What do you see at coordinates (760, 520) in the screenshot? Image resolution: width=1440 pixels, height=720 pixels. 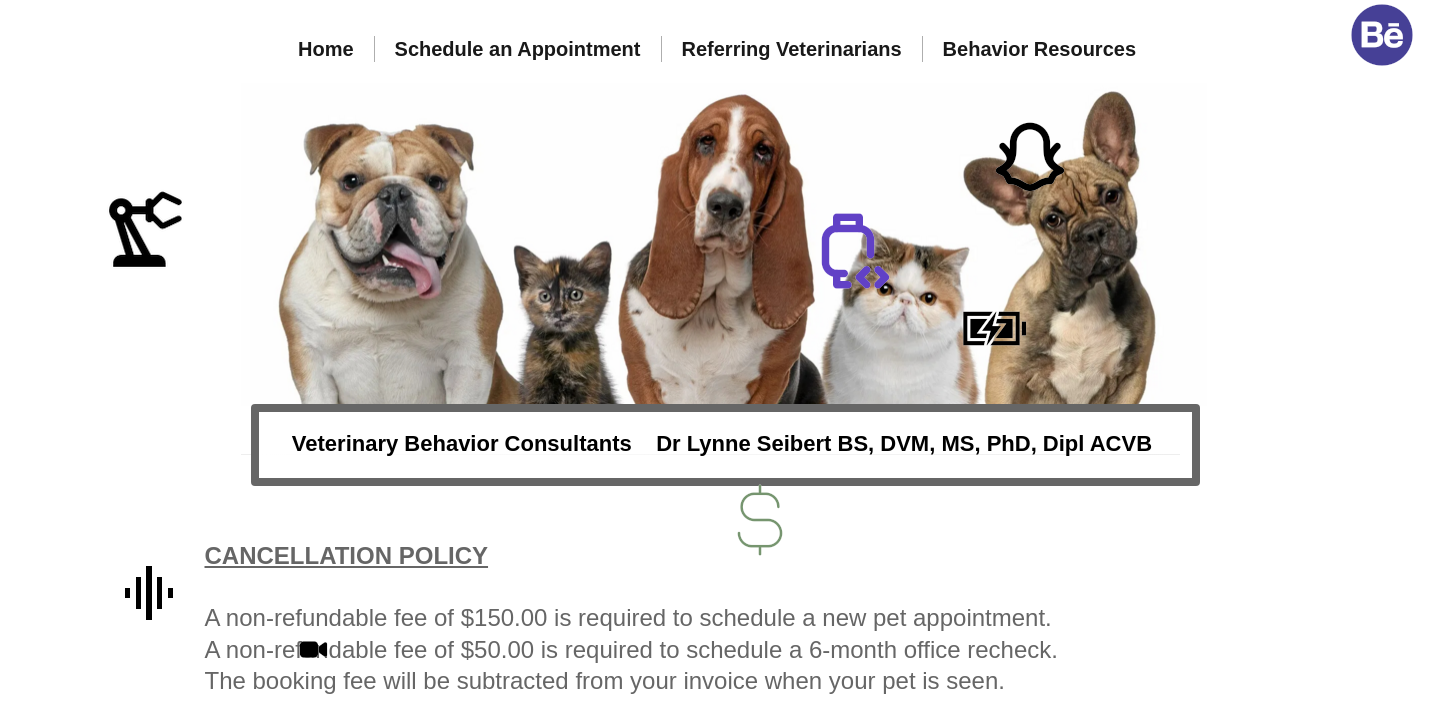 I see `view account balance or financial information` at bounding box center [760, 520].